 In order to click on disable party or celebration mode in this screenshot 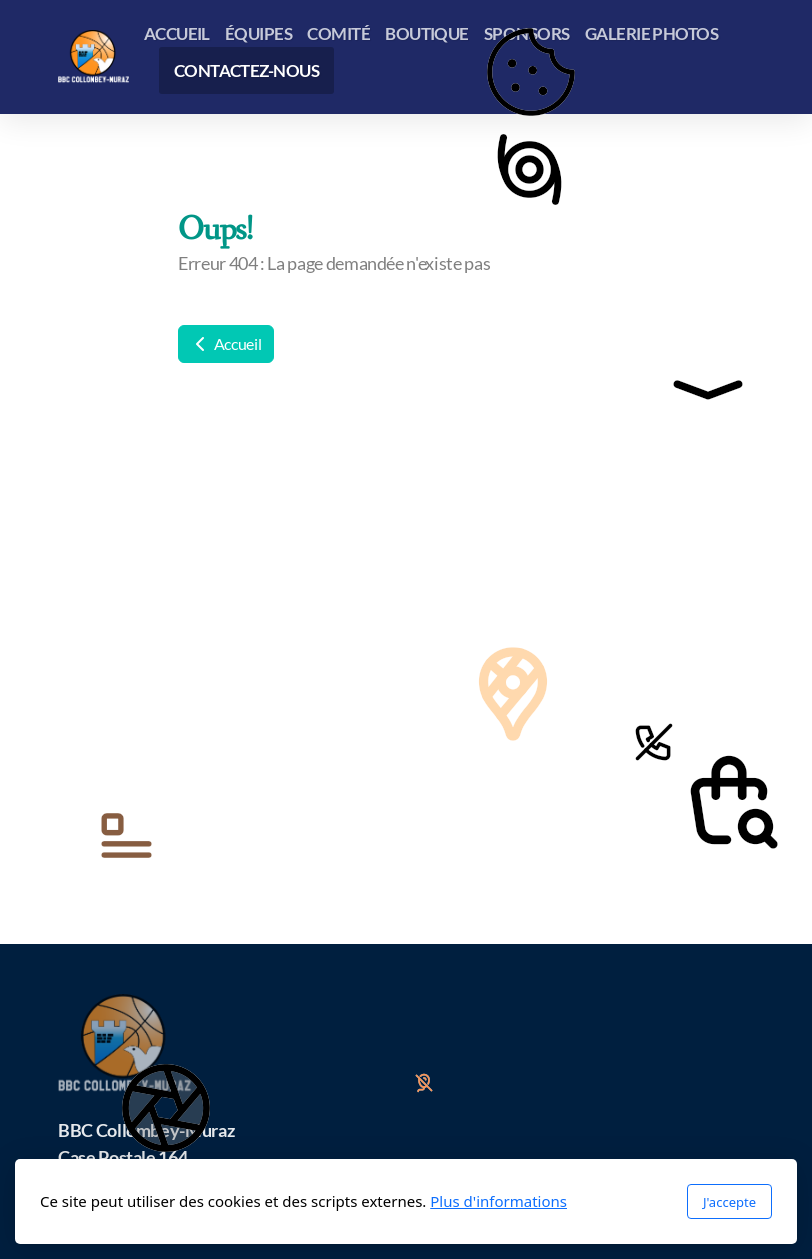, I will do `click(424, 1083)`.